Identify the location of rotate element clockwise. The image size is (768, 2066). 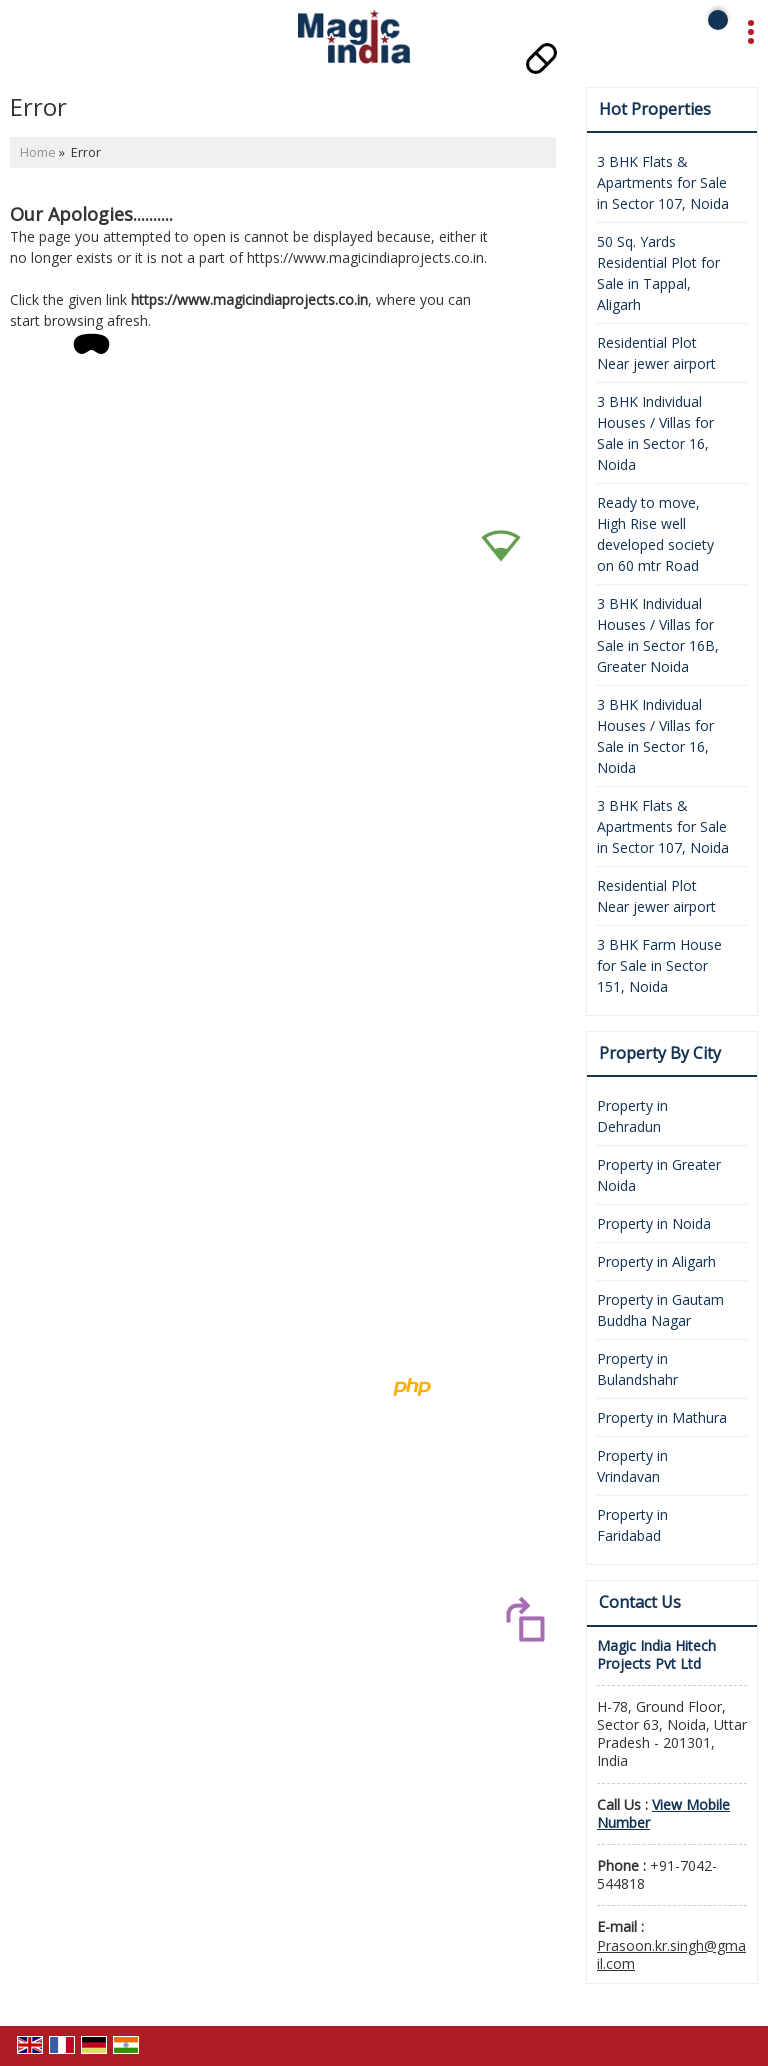
(525, 1620).